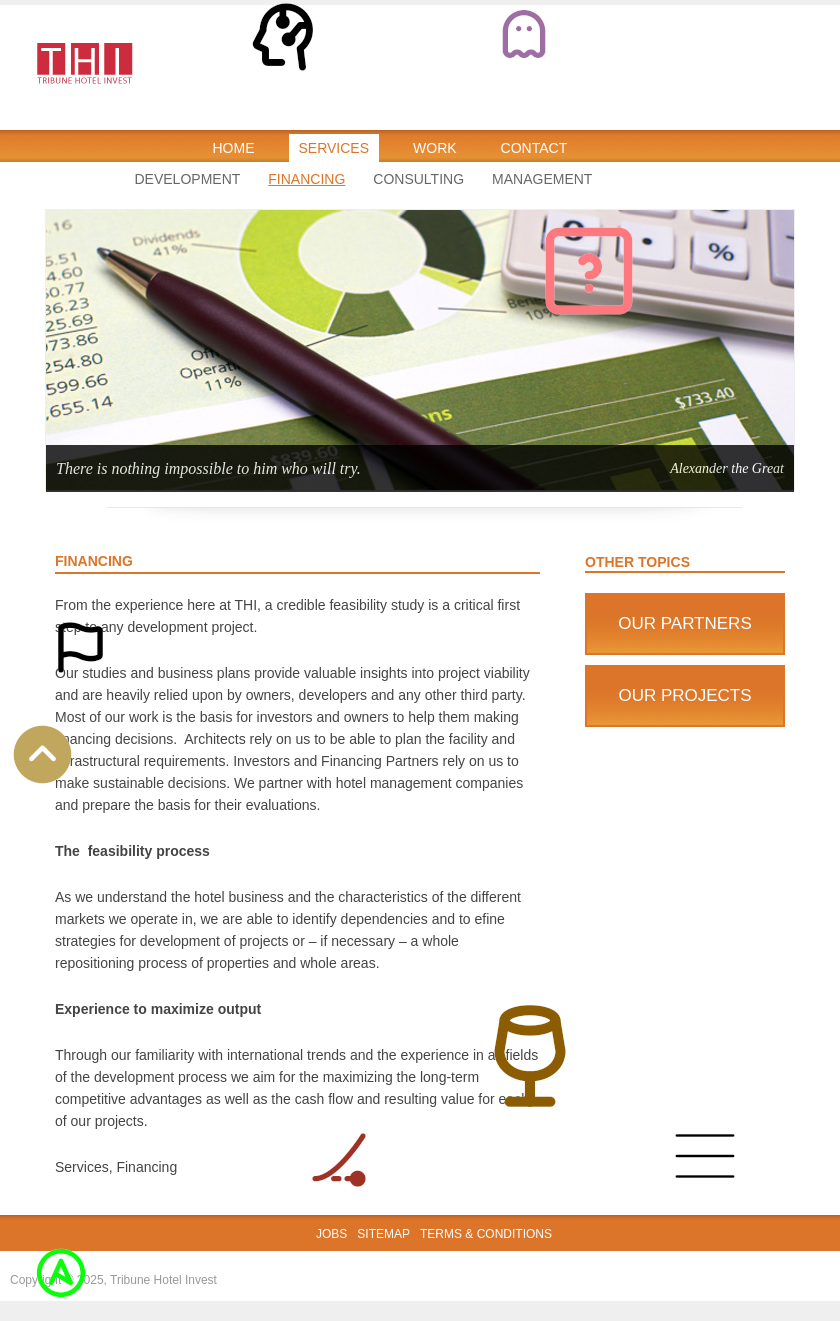  I want to click on access help or support options, so click(589, 271).